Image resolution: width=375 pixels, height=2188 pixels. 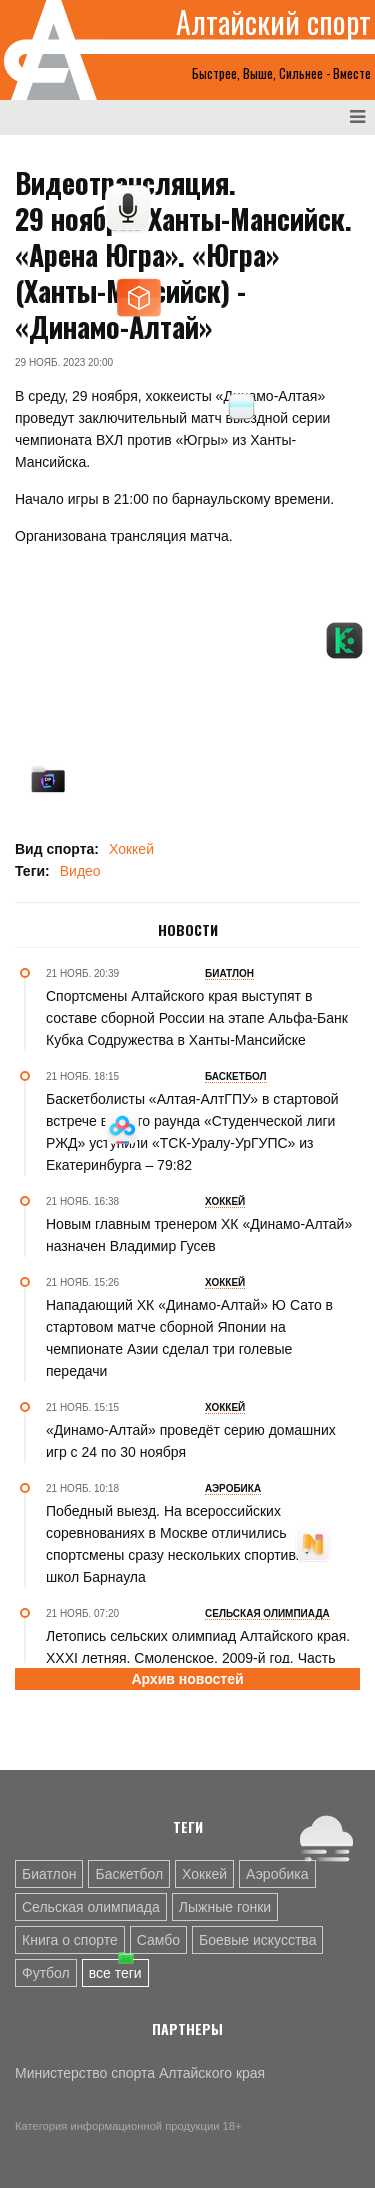 What do you see at coordinates (122, 1127) in the screenshot?
I see `open Baidu Netdisk cloud storage app` at bounding box center [122, 1127].